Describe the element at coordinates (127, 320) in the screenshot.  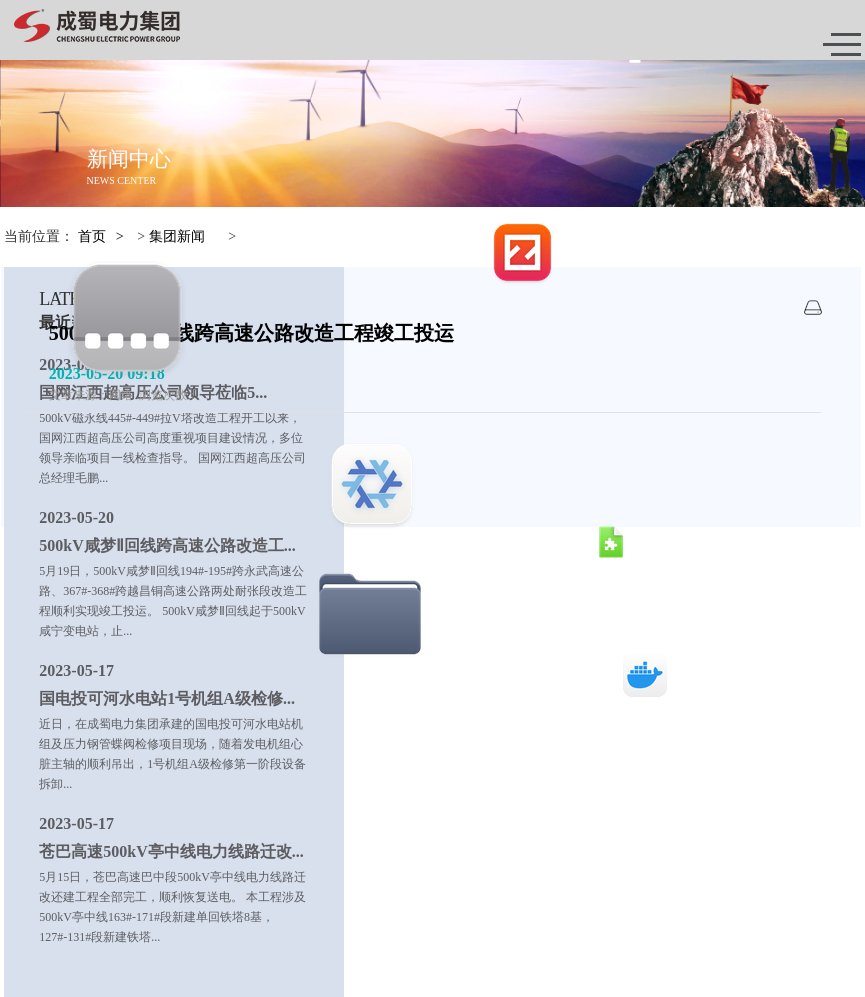
I see `open cinnamon desktop settings panel` at that location.